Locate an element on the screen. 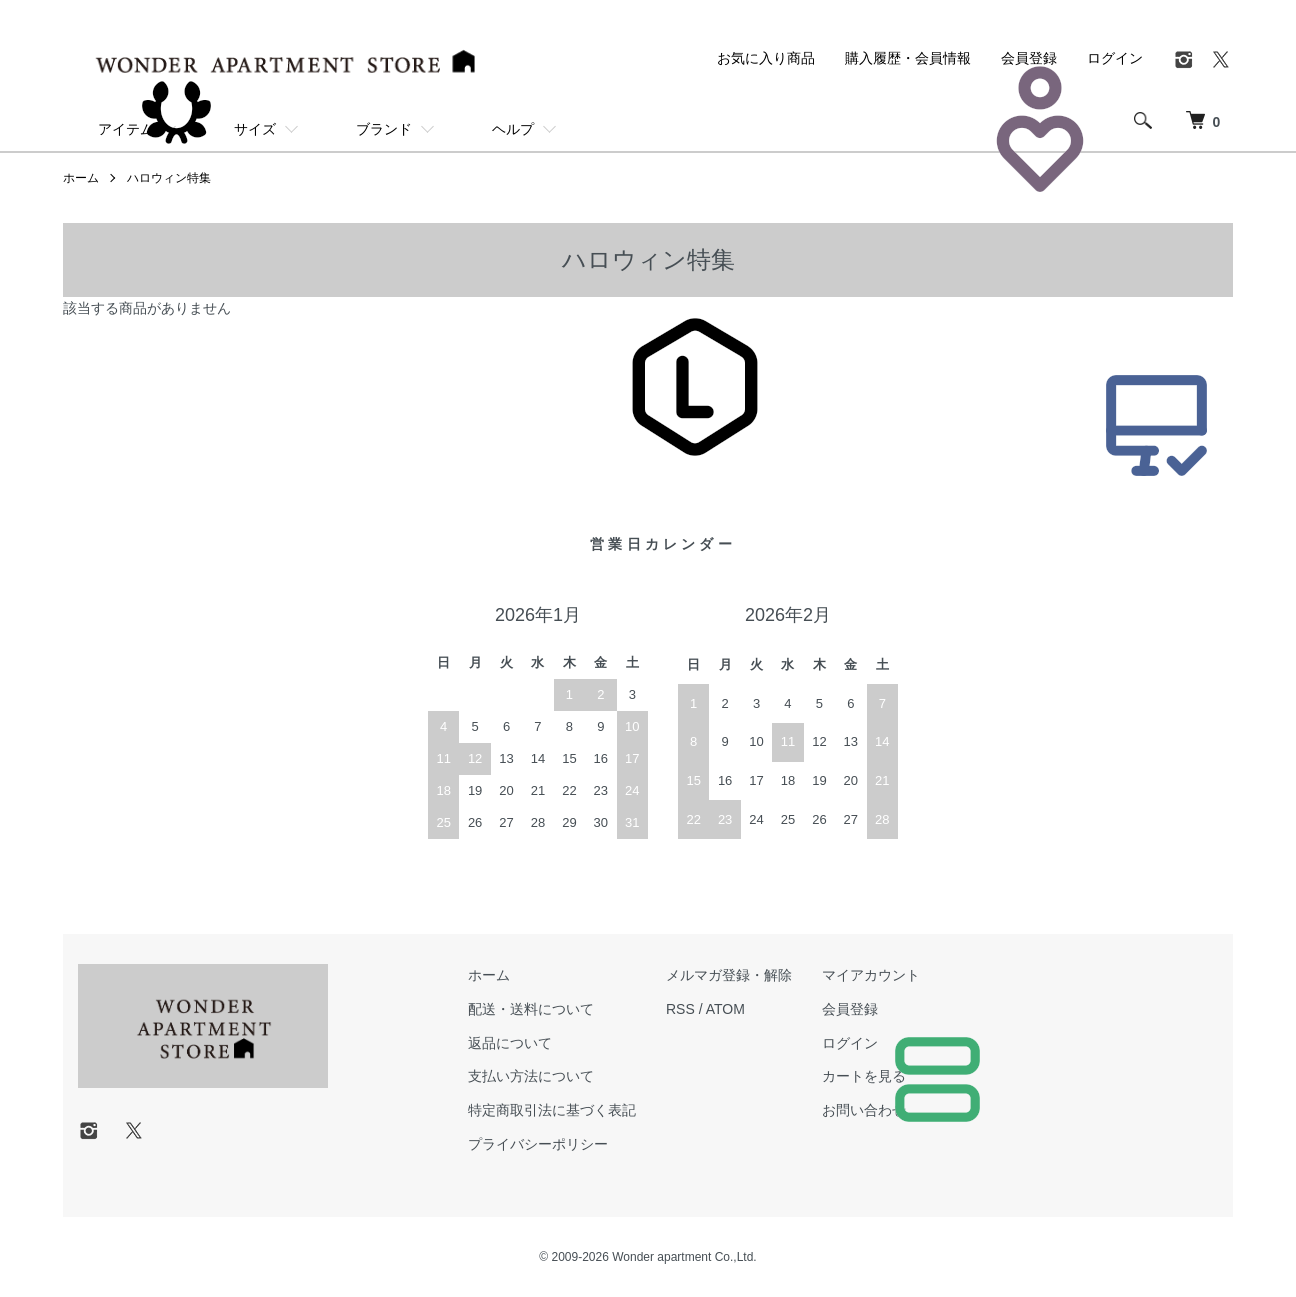 This screenshot has width=1296, height=1297. indicates a "large" size option is located at coordinates (695, 387).